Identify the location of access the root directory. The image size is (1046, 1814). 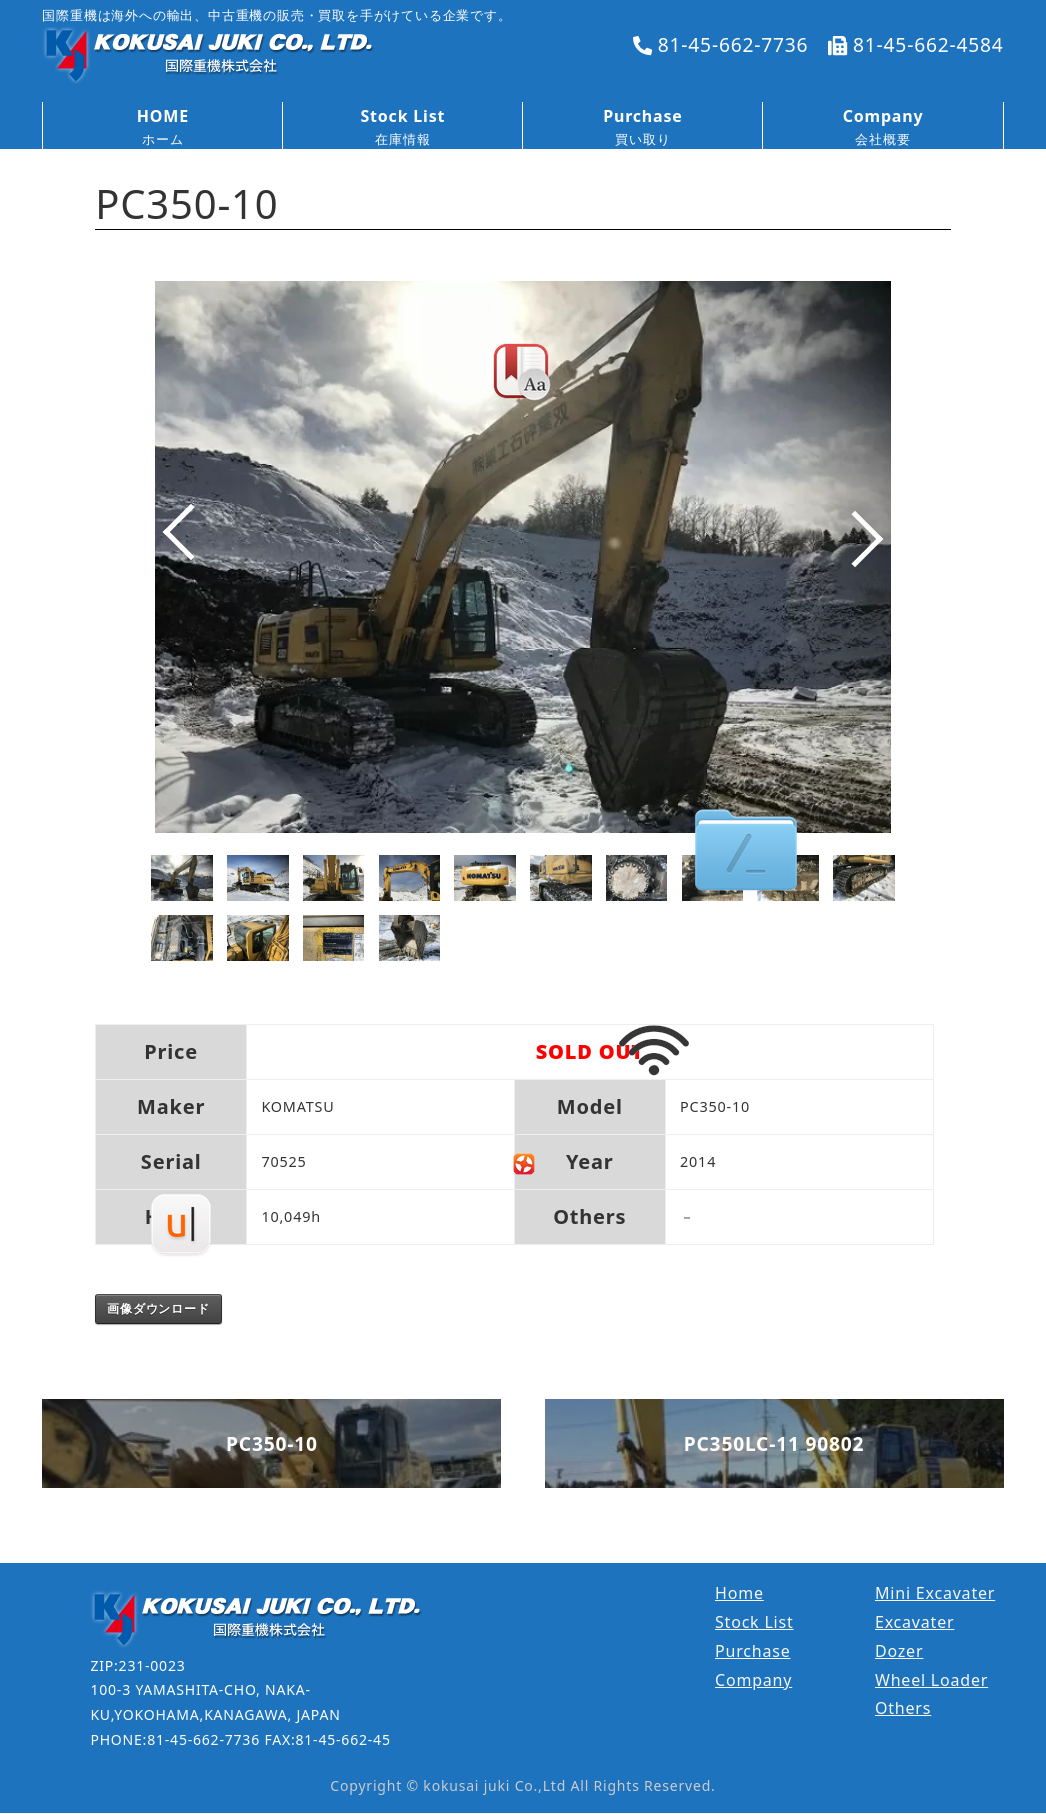
(746, 850).